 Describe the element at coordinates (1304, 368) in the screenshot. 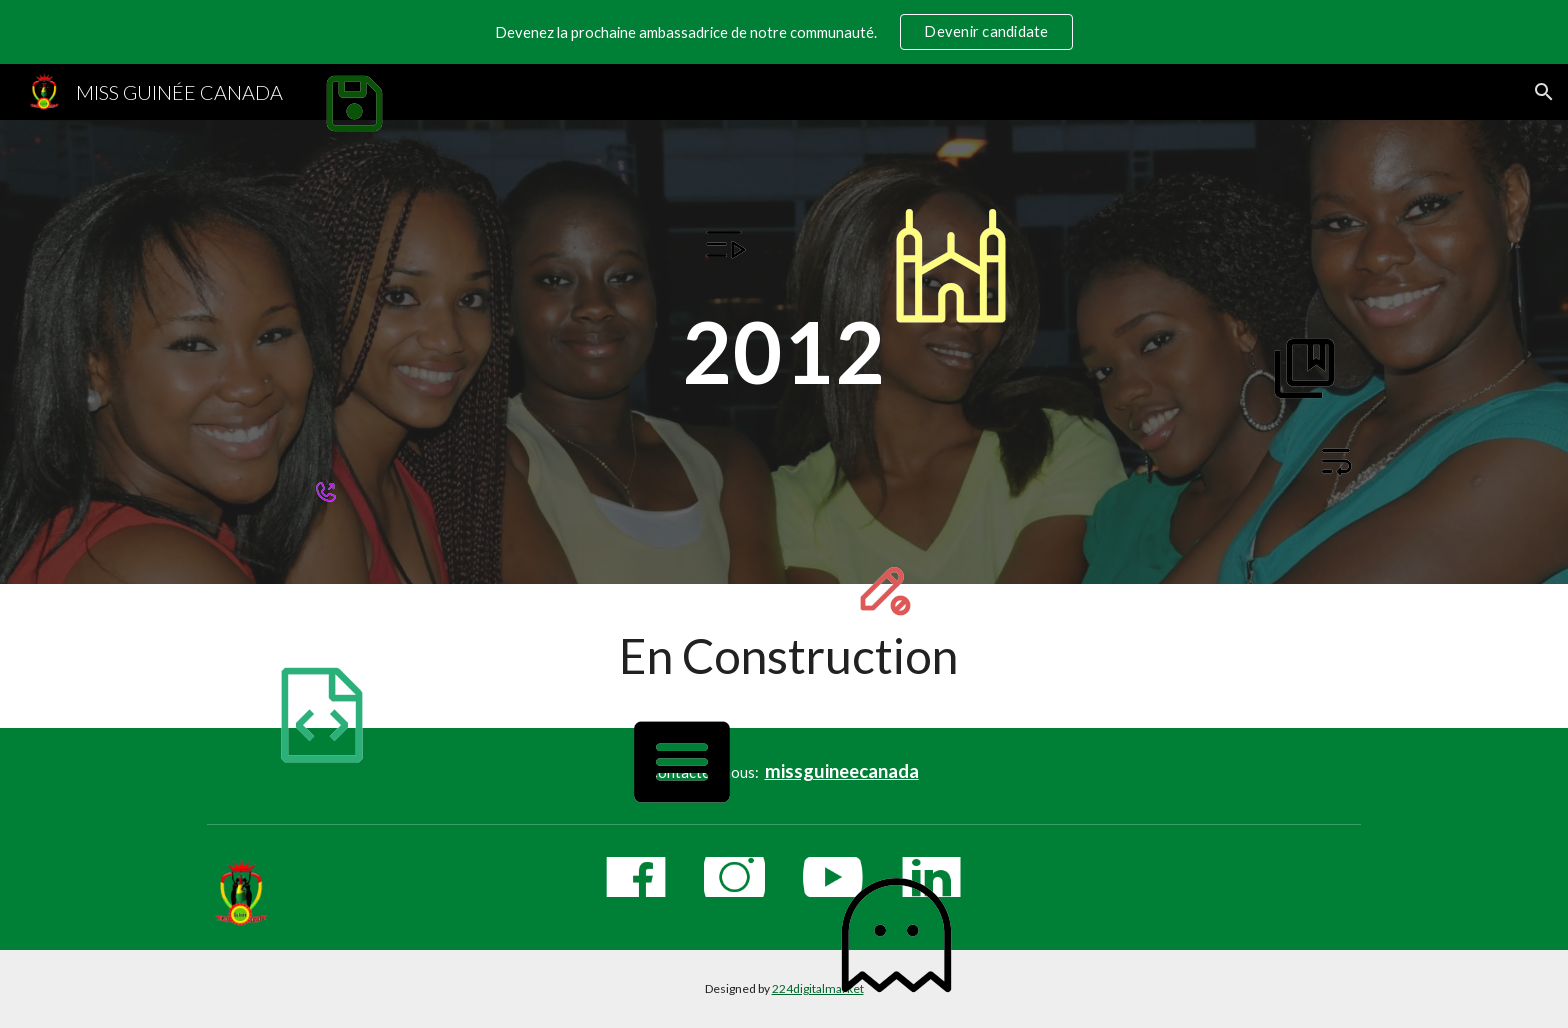

I see `access your bookmarked collections` at that location.